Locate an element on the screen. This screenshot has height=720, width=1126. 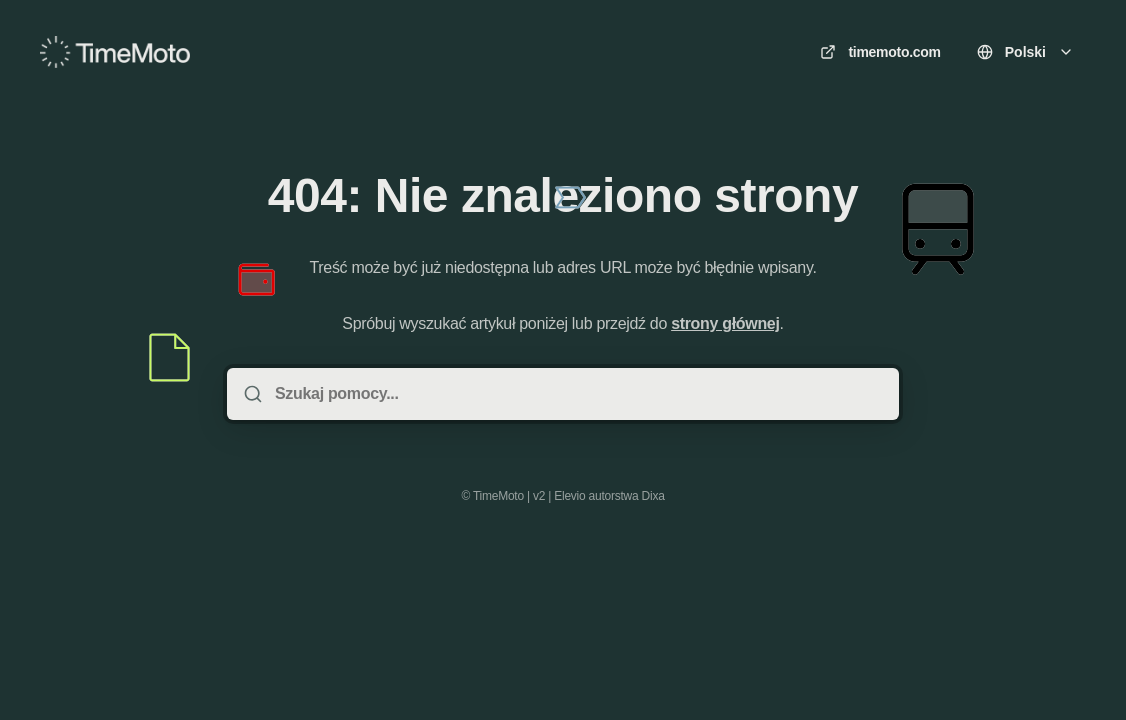
access train schedules or rail services is located at coordinates (938, 226).